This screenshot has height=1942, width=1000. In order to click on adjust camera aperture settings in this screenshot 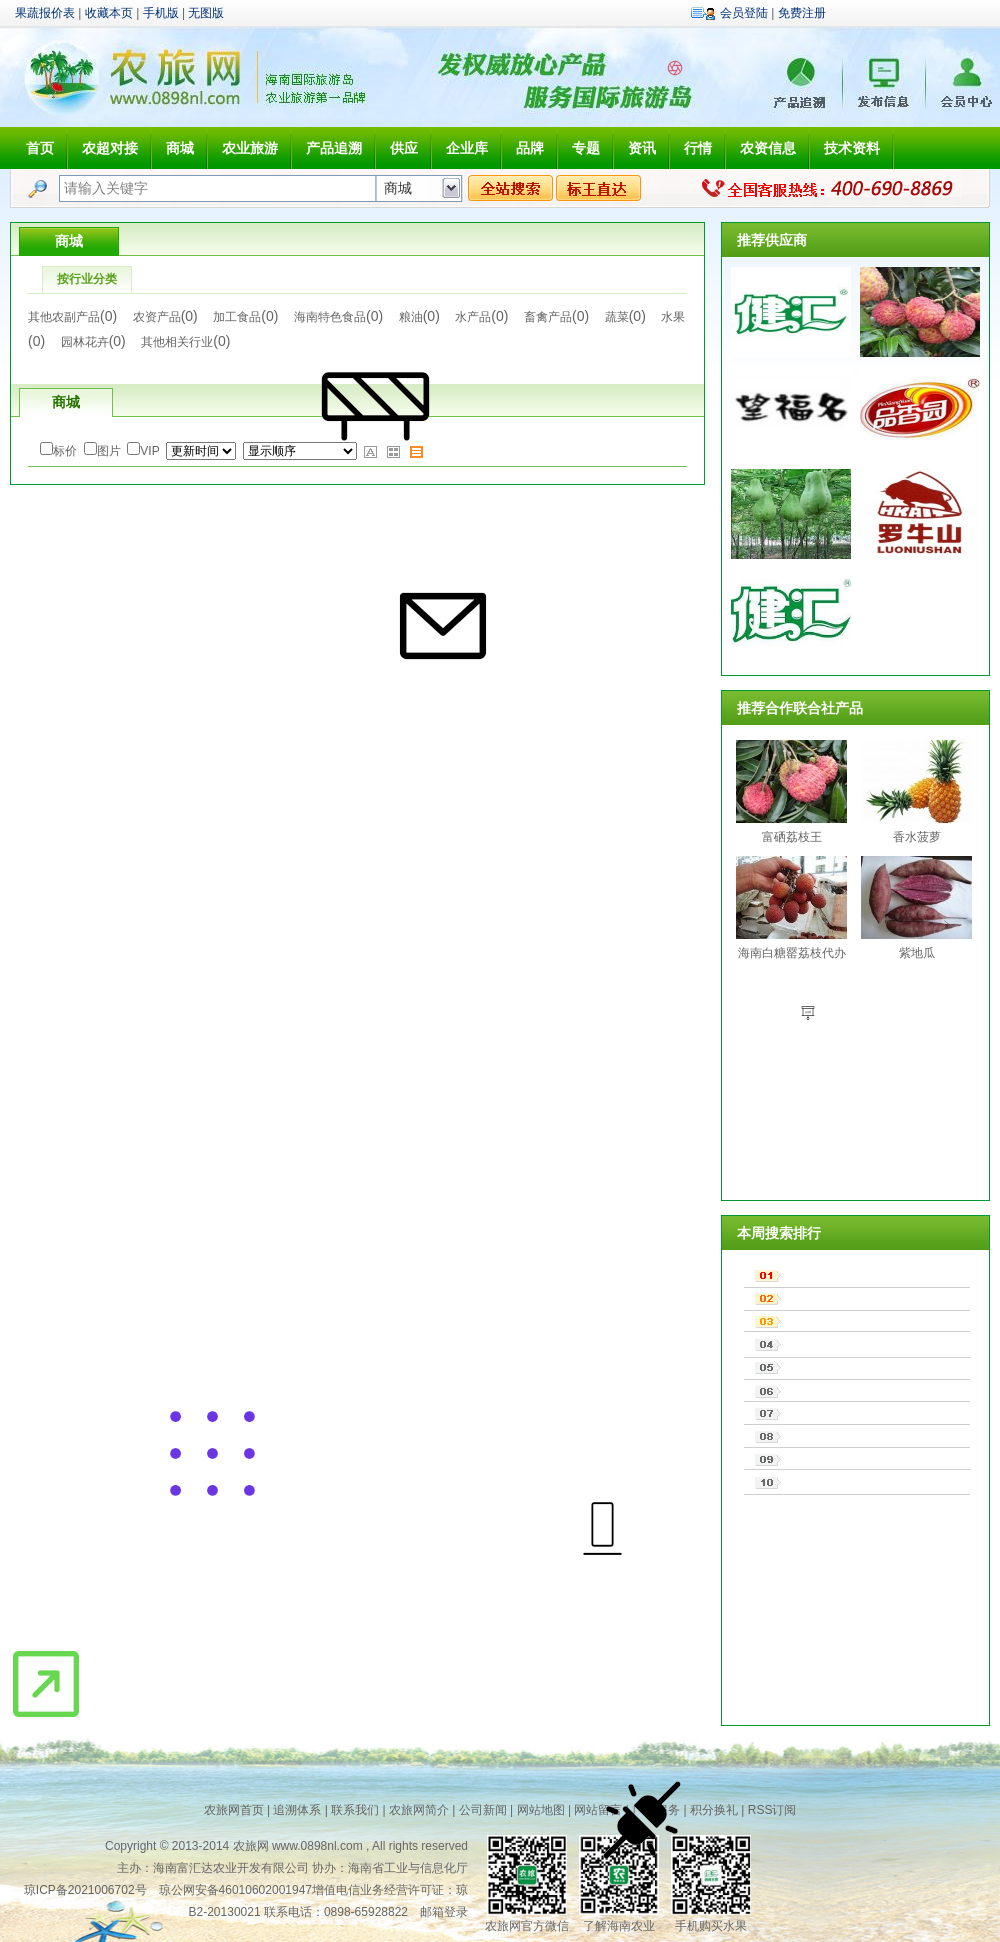, I will do `click(675, 68)`.